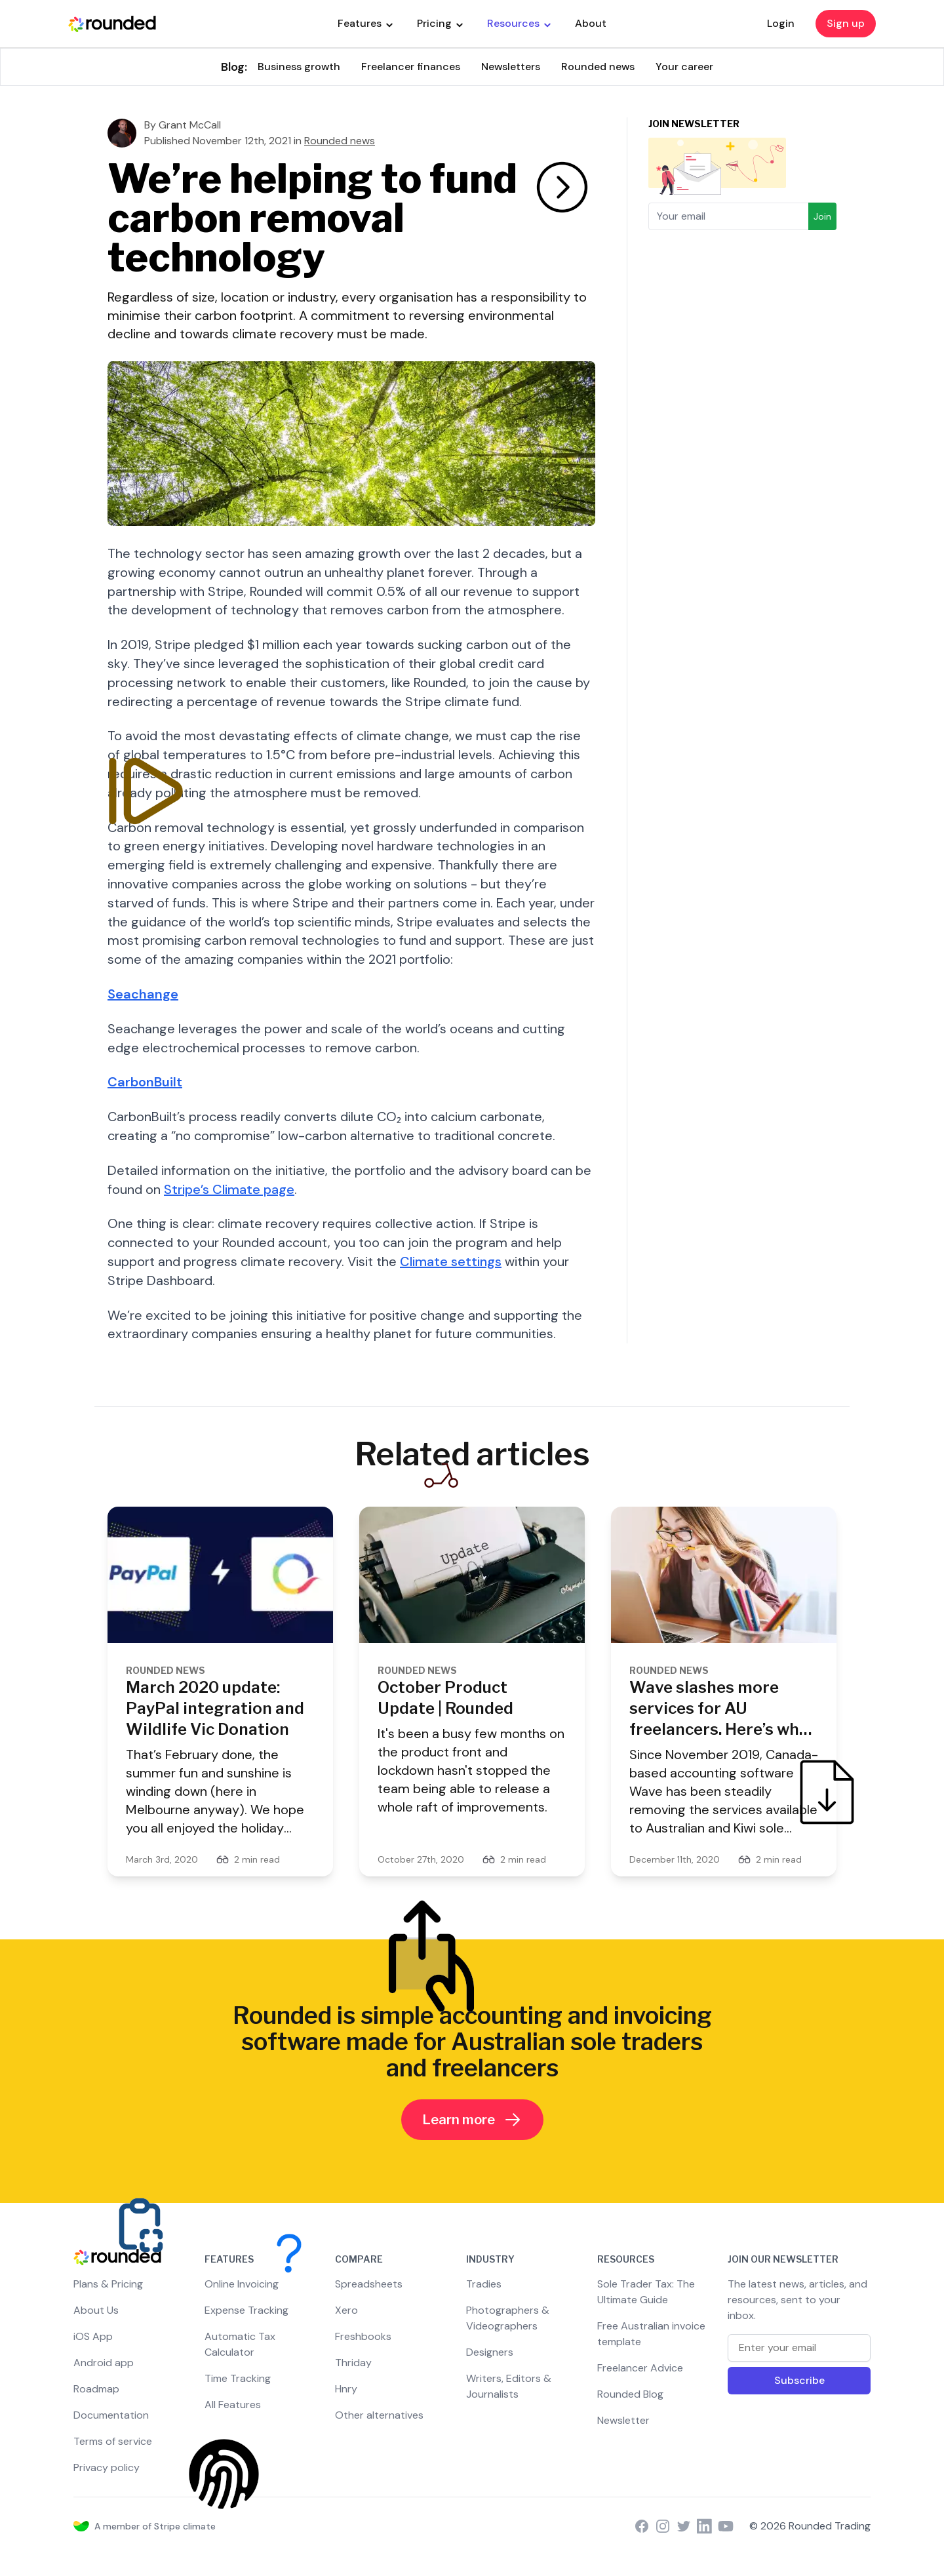 The width and height of the screenshot is (944, 2576). What do you see at coordinates (224, 2474) in the screenshot?
I see `authenticate with biometric fingerprint` at bounding box center [224, 2474].